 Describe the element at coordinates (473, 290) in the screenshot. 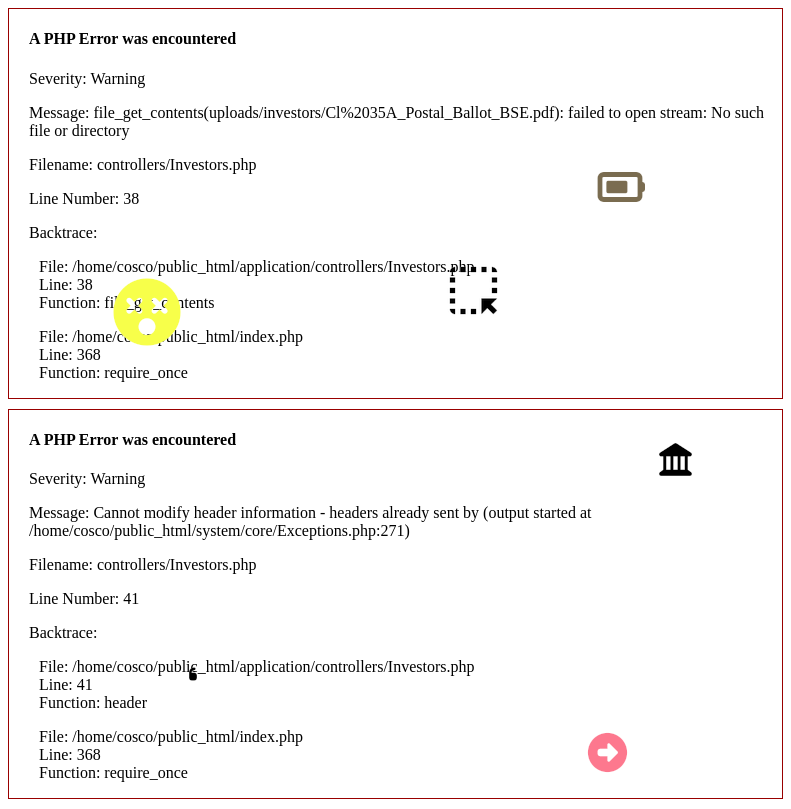

I see `select or highlight an area` at that location.